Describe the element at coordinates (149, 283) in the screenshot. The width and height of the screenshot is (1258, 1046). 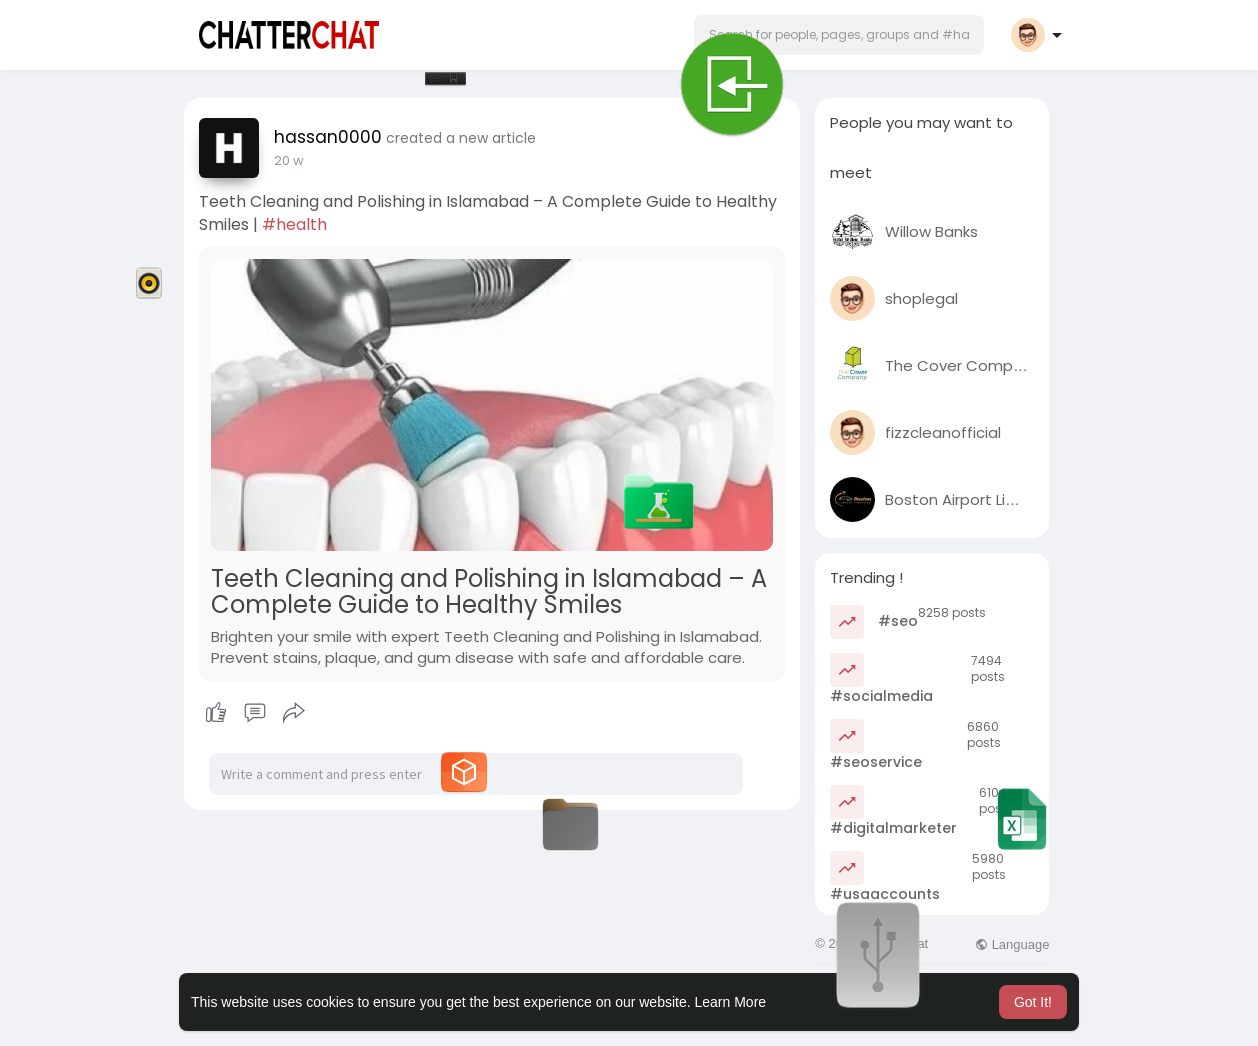
I see `open rhythmbox music player` at that location.